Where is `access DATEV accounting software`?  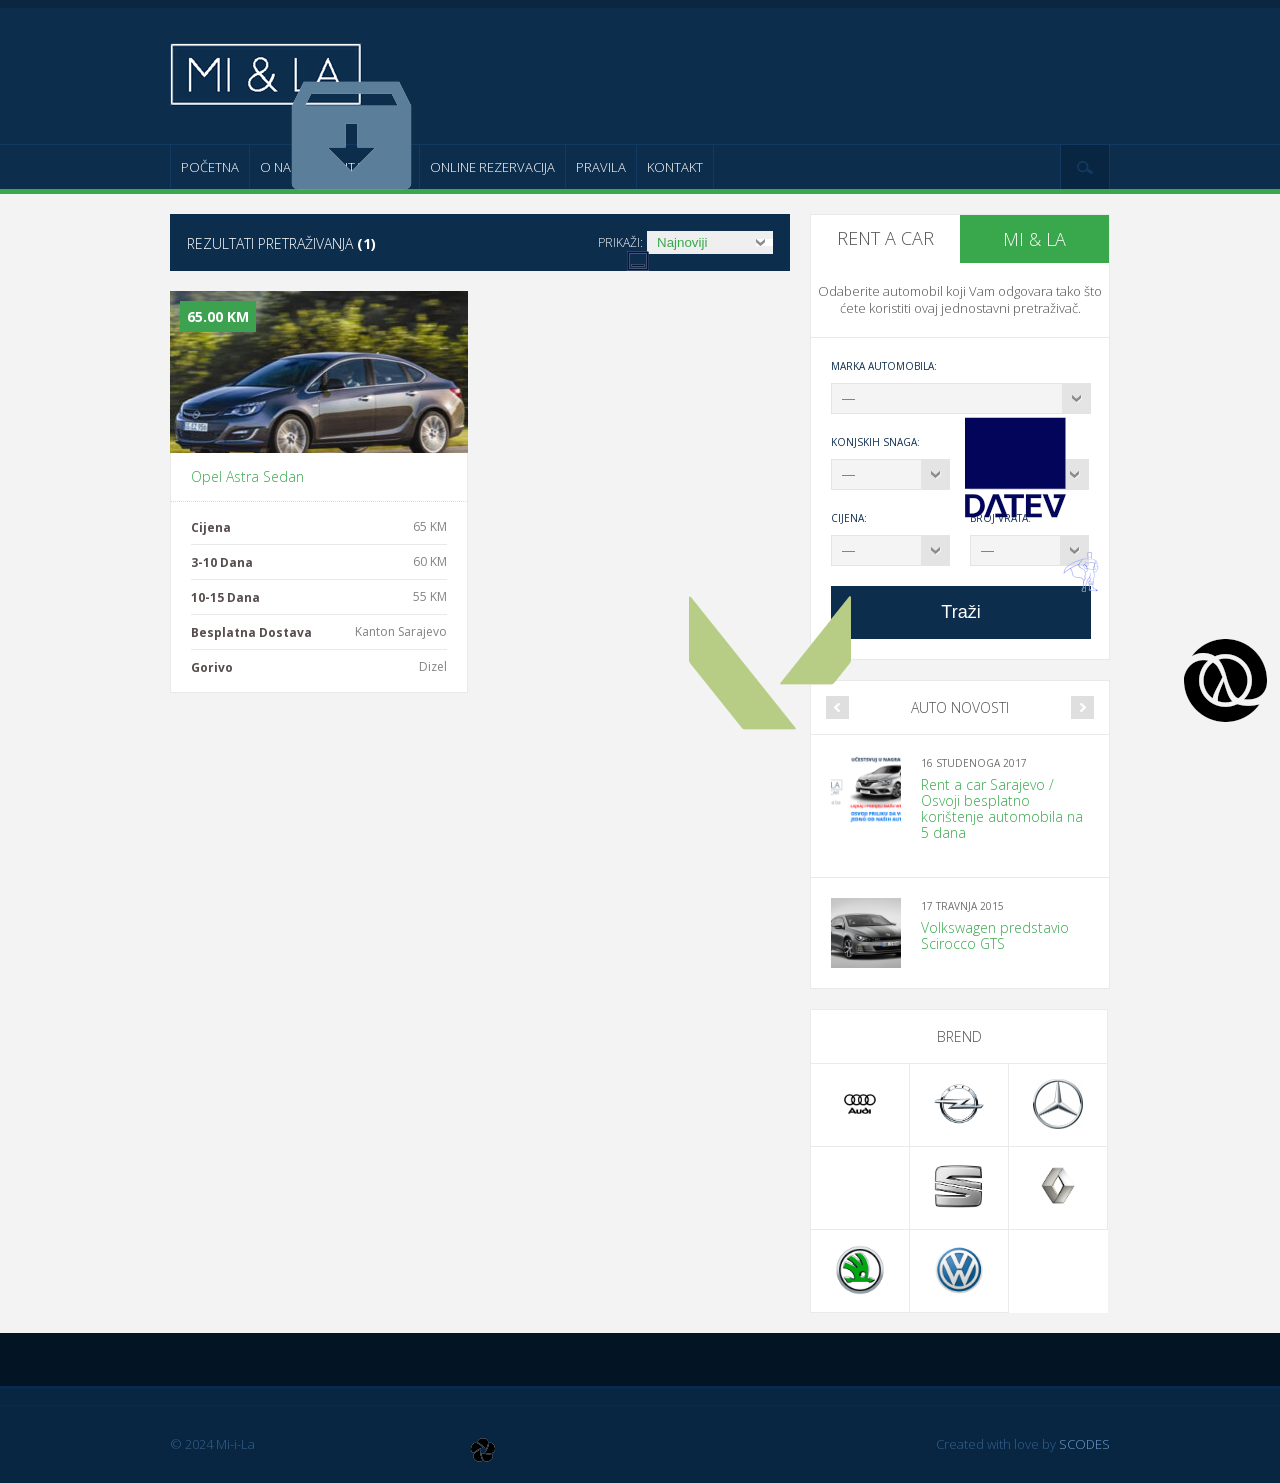 access DATEV accounting software is located at coordinates (1015, 467).